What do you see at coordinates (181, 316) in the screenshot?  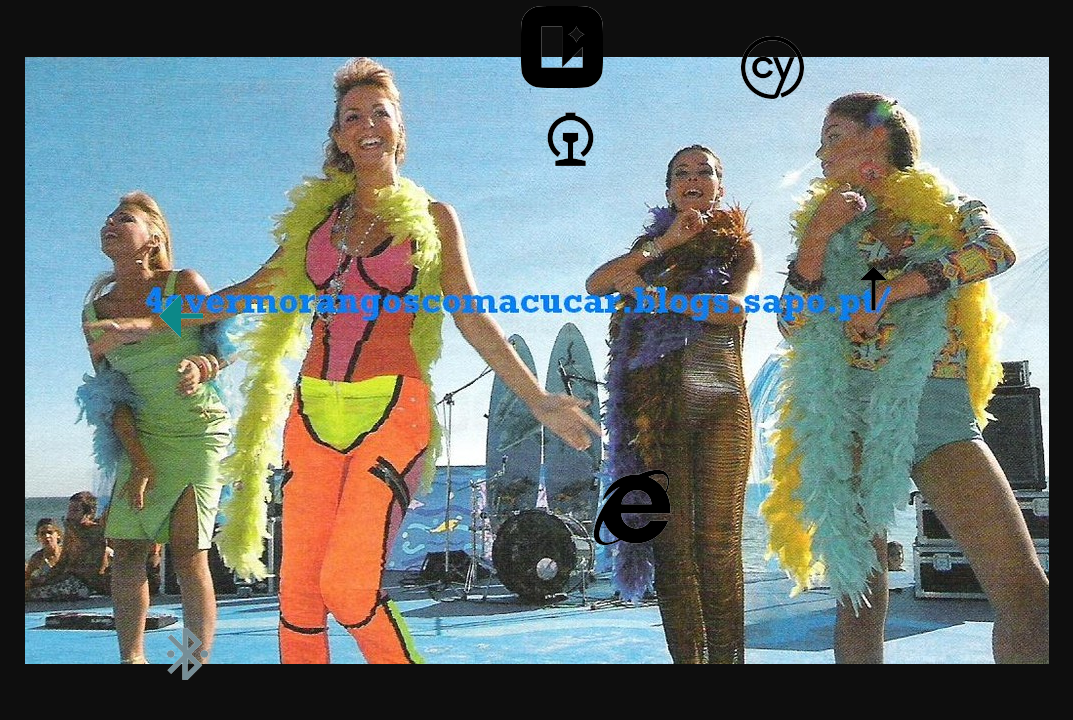 I see `go back to the previous screen` at bounding box center [181, 316].